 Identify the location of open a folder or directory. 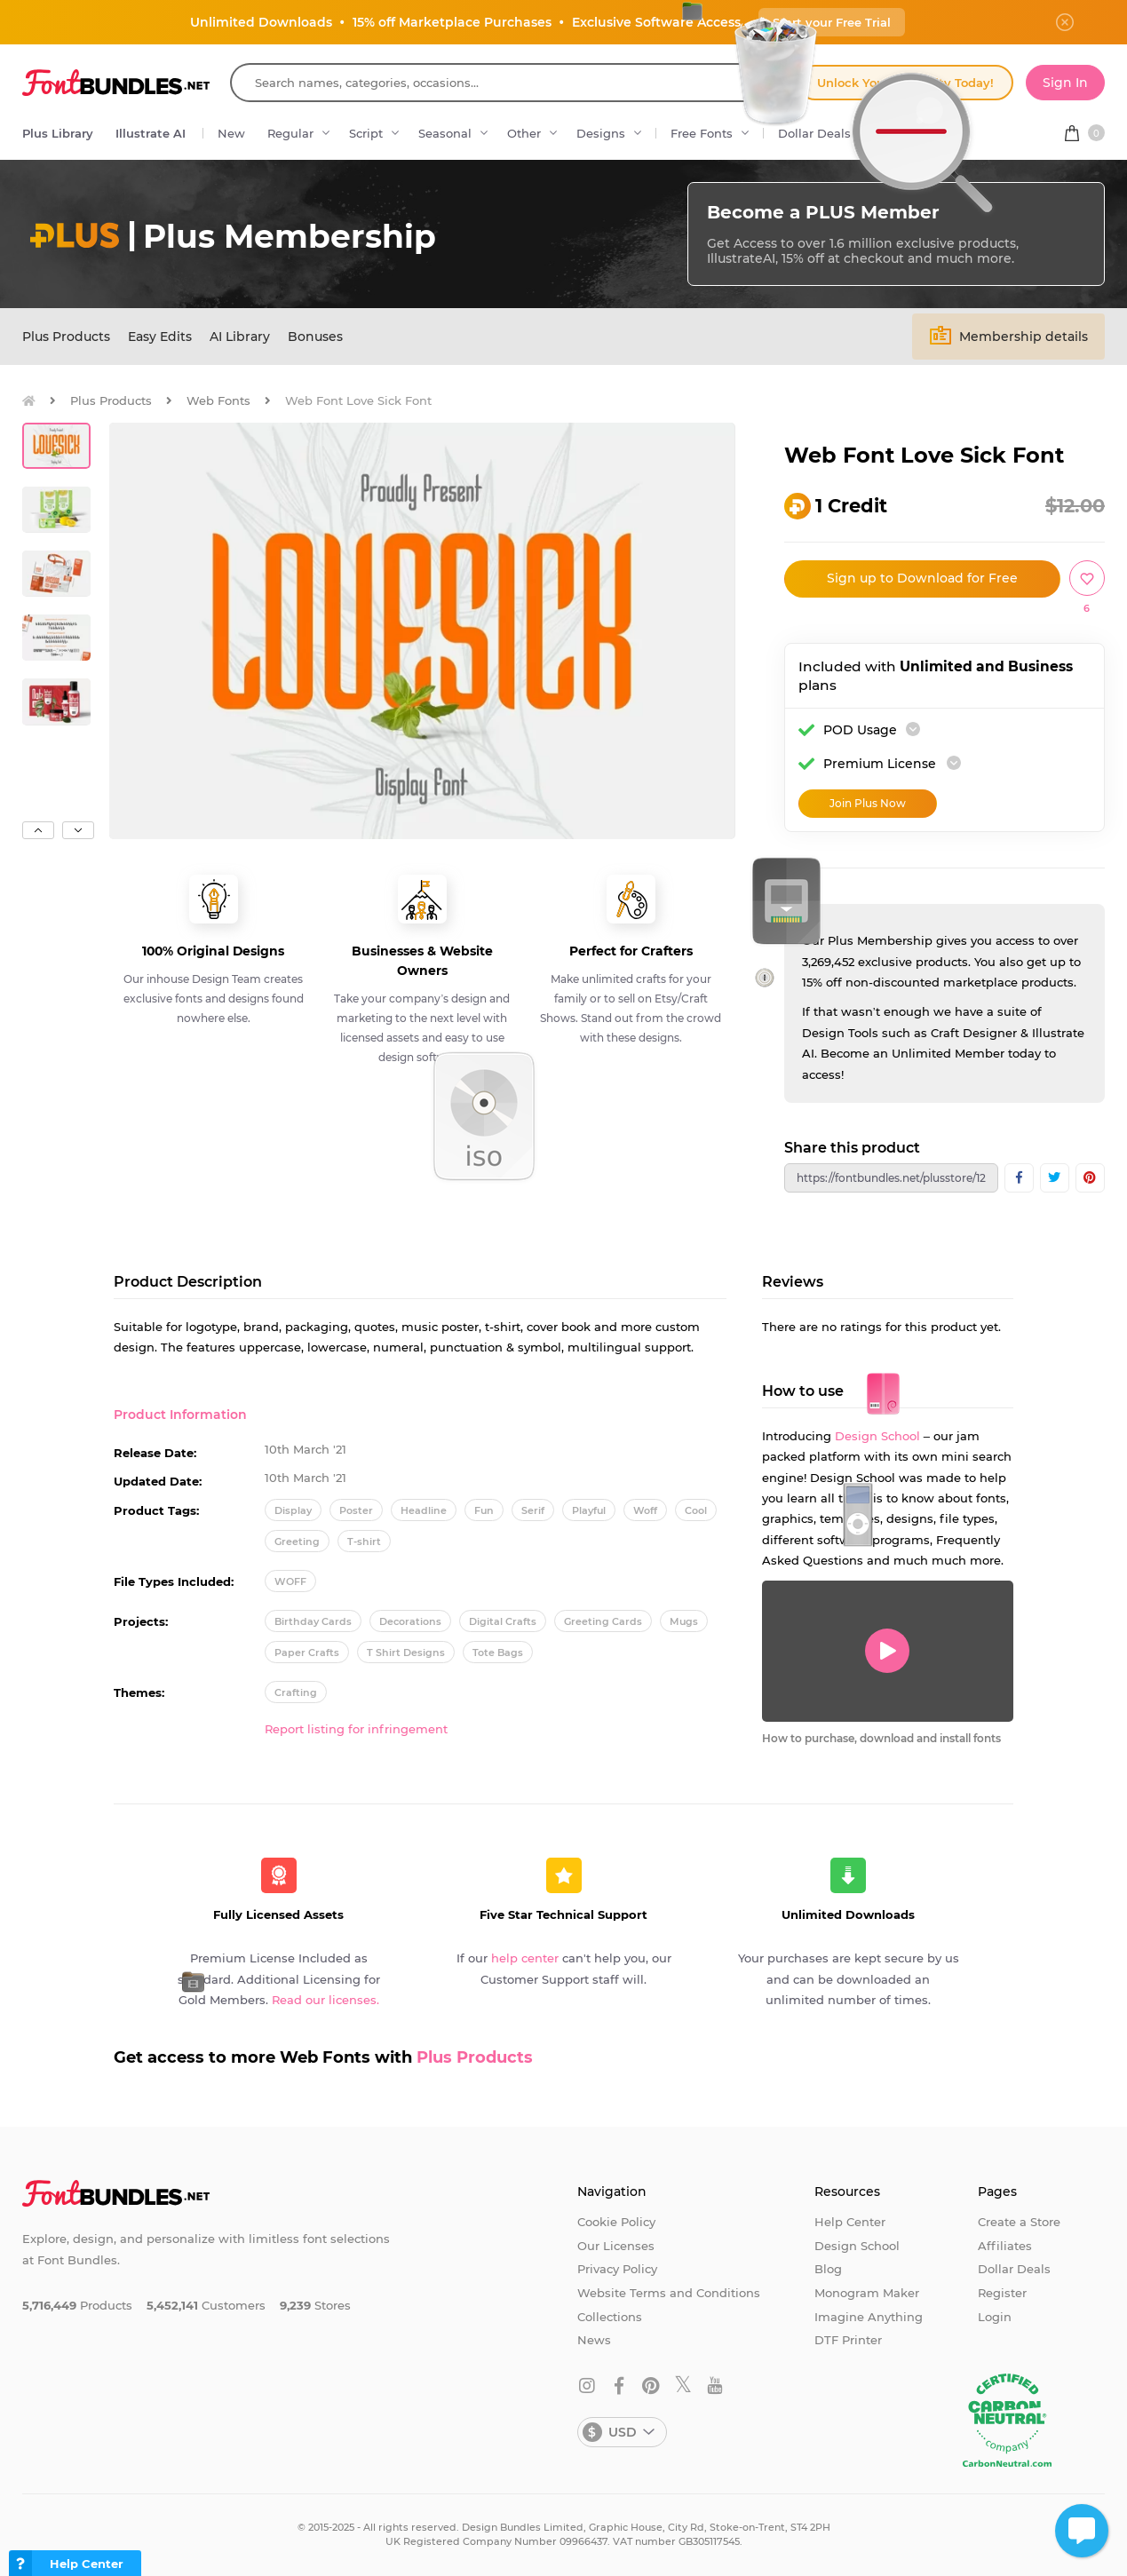
(692, 11).